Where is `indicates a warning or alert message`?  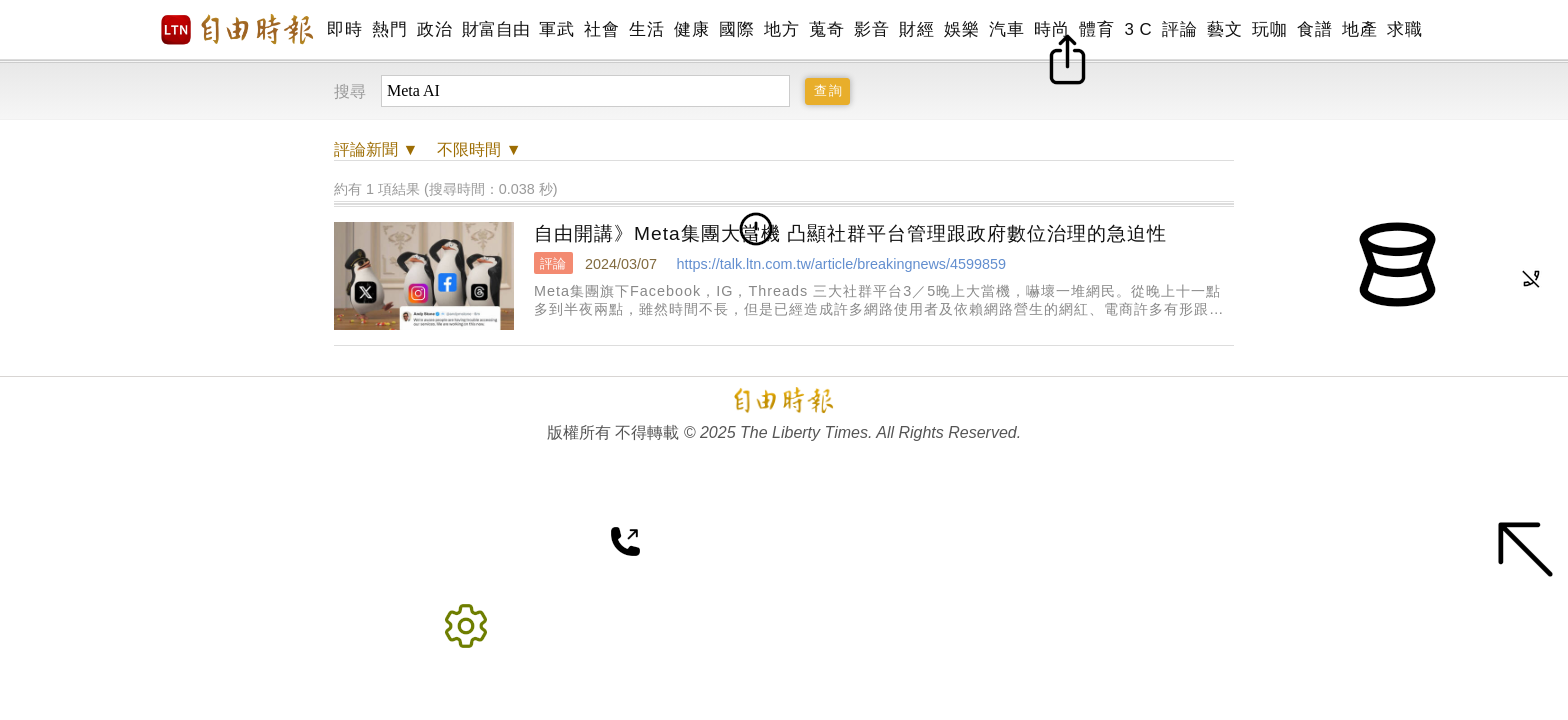 indicates a warning or alert message is located at coordinates (756, 229).